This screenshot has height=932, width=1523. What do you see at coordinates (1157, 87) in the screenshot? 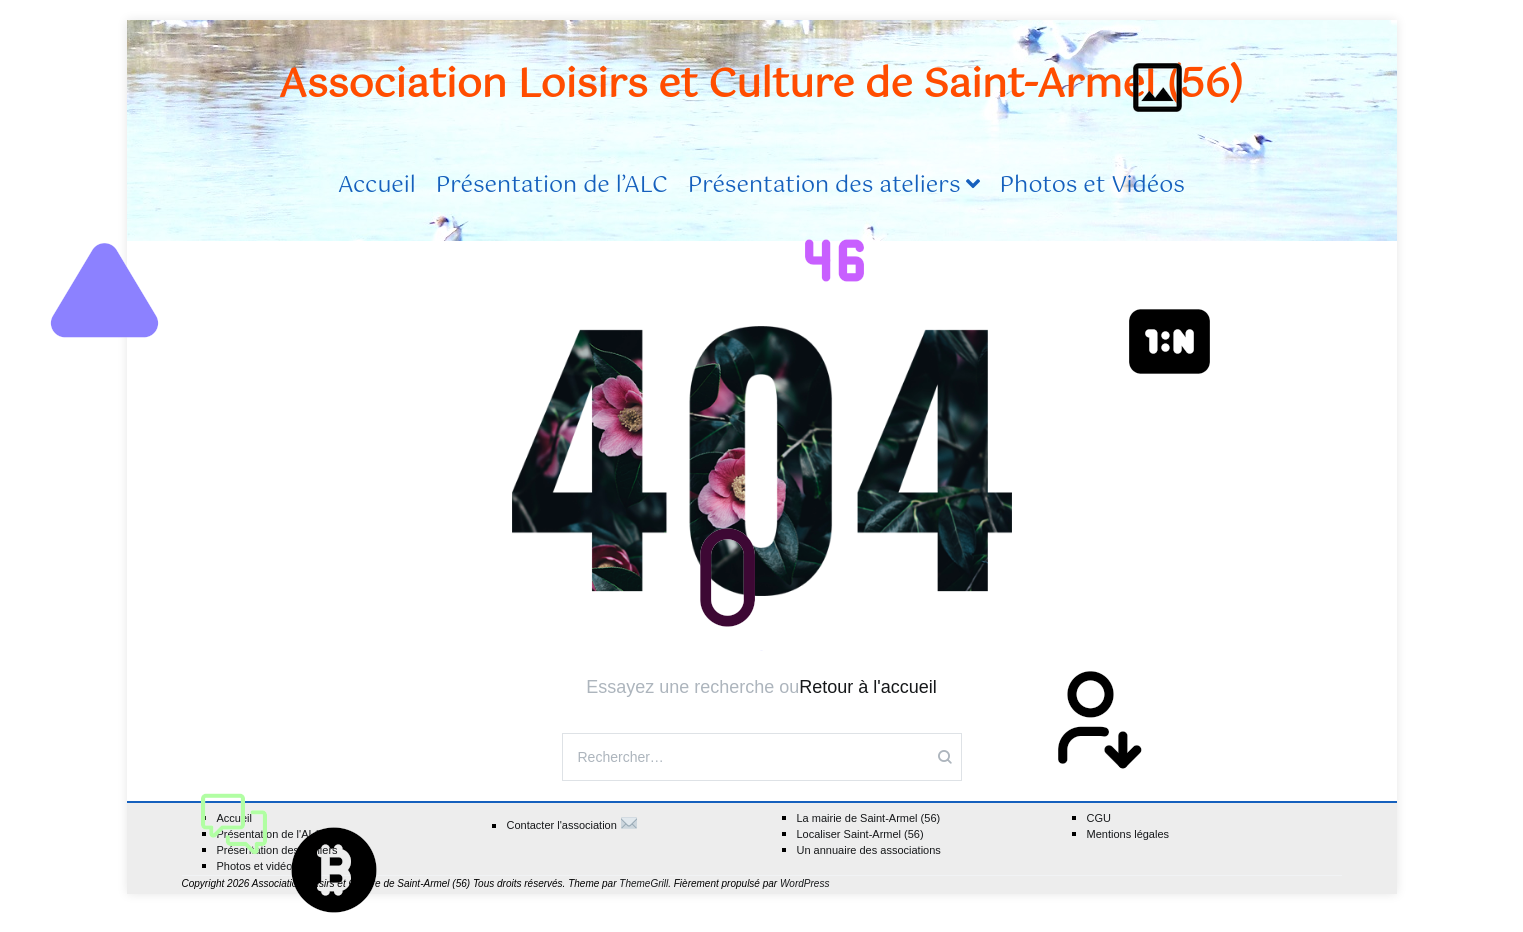
I see `view photos or images` at bounding box center [1157, 87].